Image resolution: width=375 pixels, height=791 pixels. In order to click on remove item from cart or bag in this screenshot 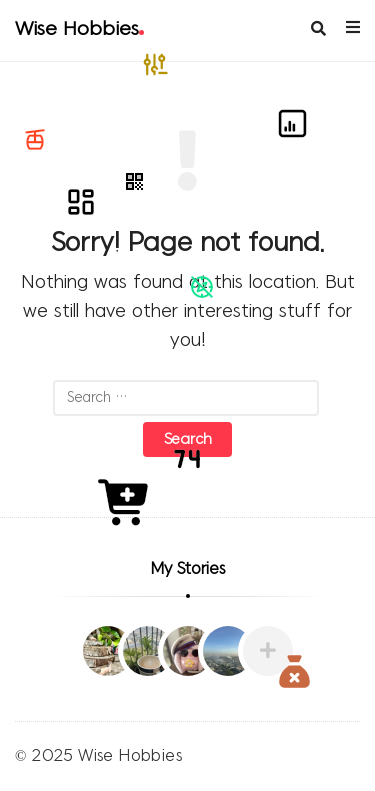, I will do `click(294, 671)`.